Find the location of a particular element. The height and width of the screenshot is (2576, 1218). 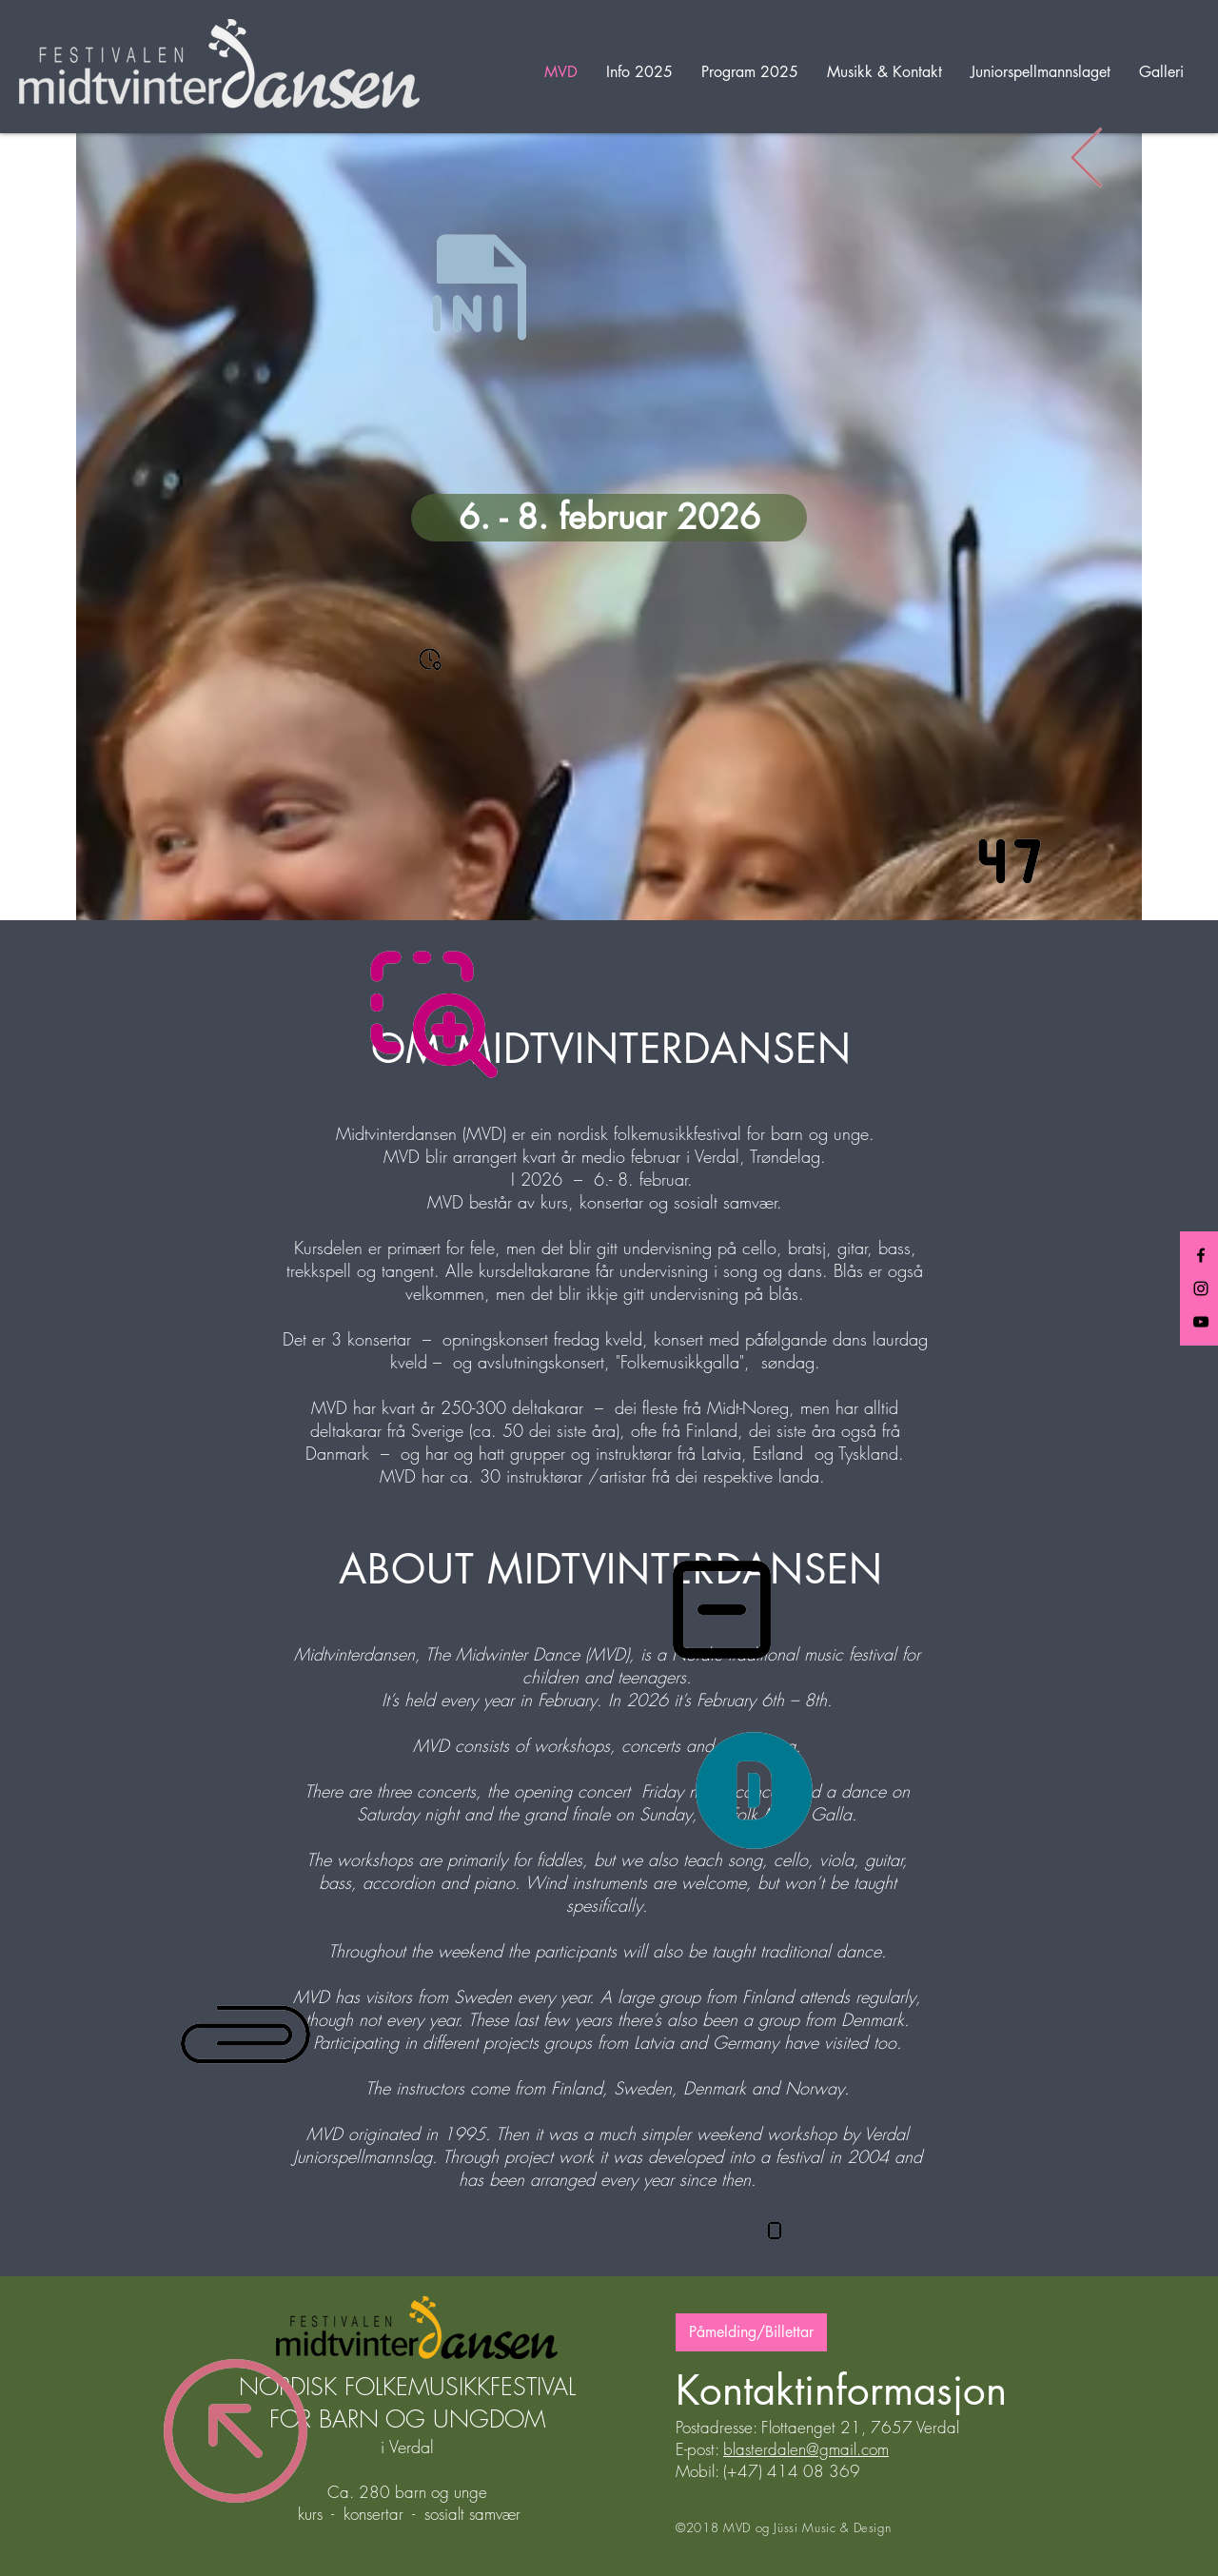

indicates a "D" grade or rating is located at coordinates (754, 1790).